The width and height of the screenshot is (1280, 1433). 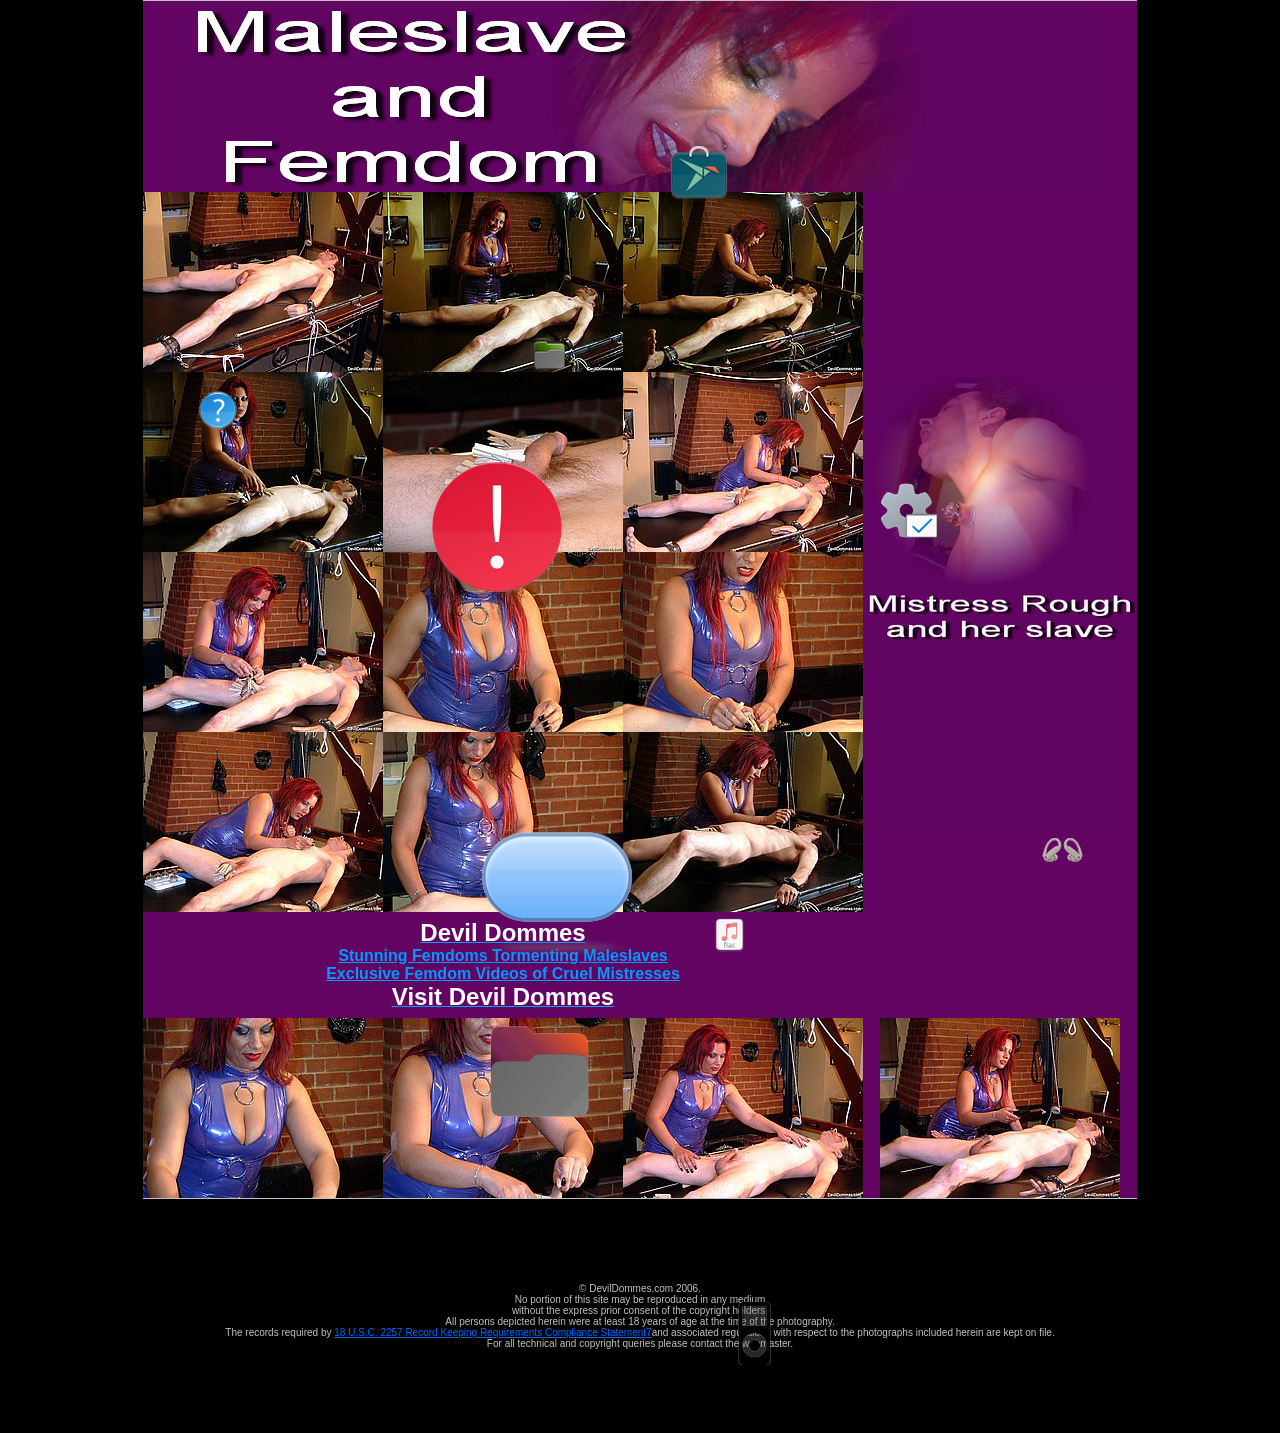 What do you see at coordinates (906, 510) in the screenshot?
I see `access administrator tools and settings` at bounding box center [906, 510].